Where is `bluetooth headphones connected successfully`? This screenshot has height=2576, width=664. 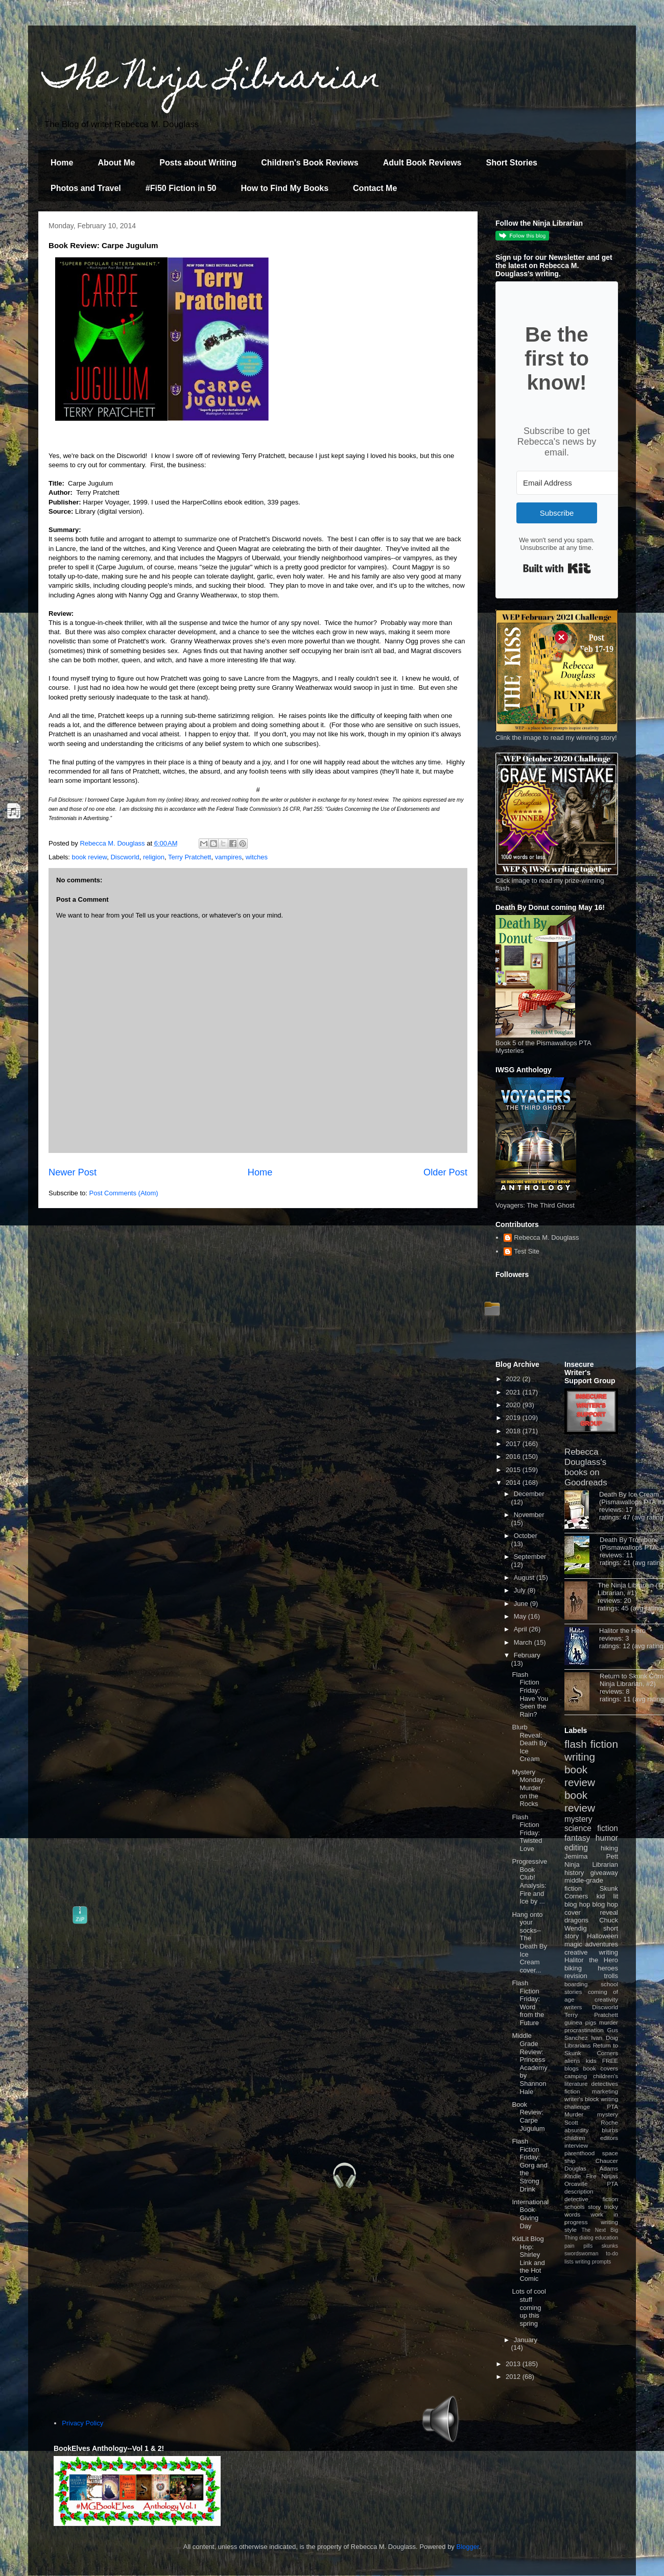
bluetooth headphones connected successfully is located at coordinates (344, 2175).